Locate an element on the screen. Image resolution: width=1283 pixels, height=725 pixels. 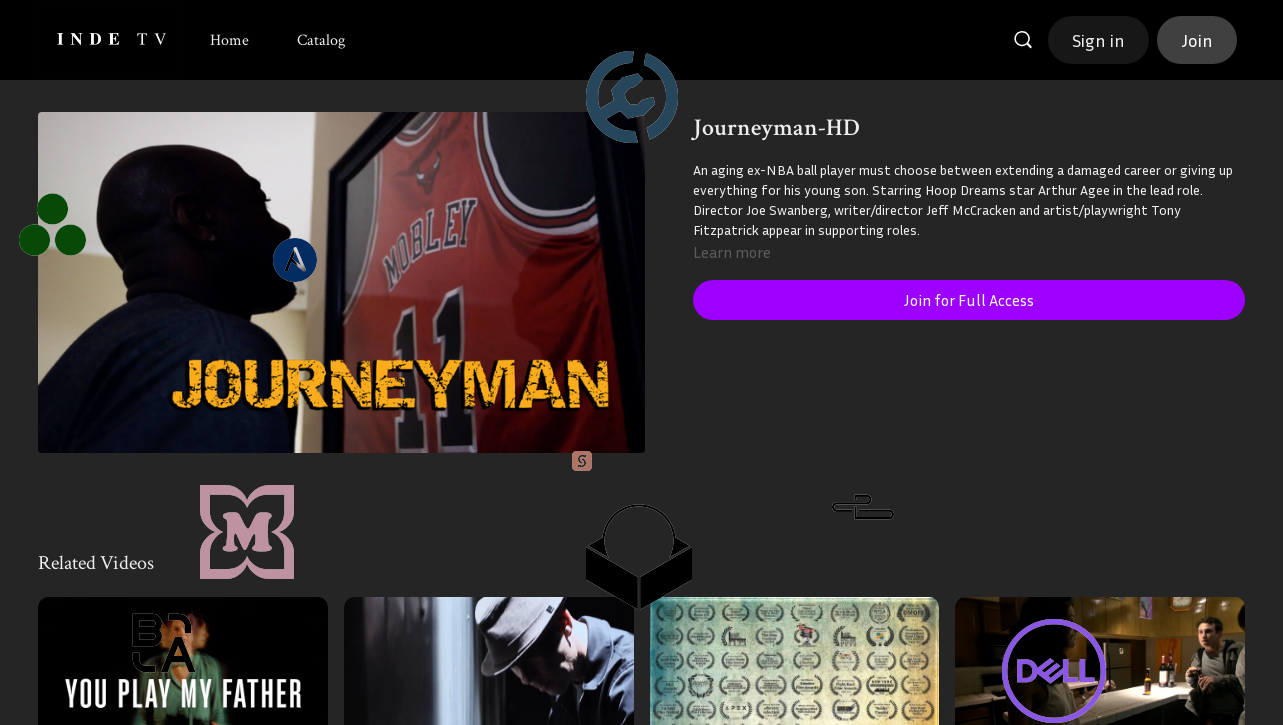
visit the Modrinth website or platform is located at coordinates (632, 97).